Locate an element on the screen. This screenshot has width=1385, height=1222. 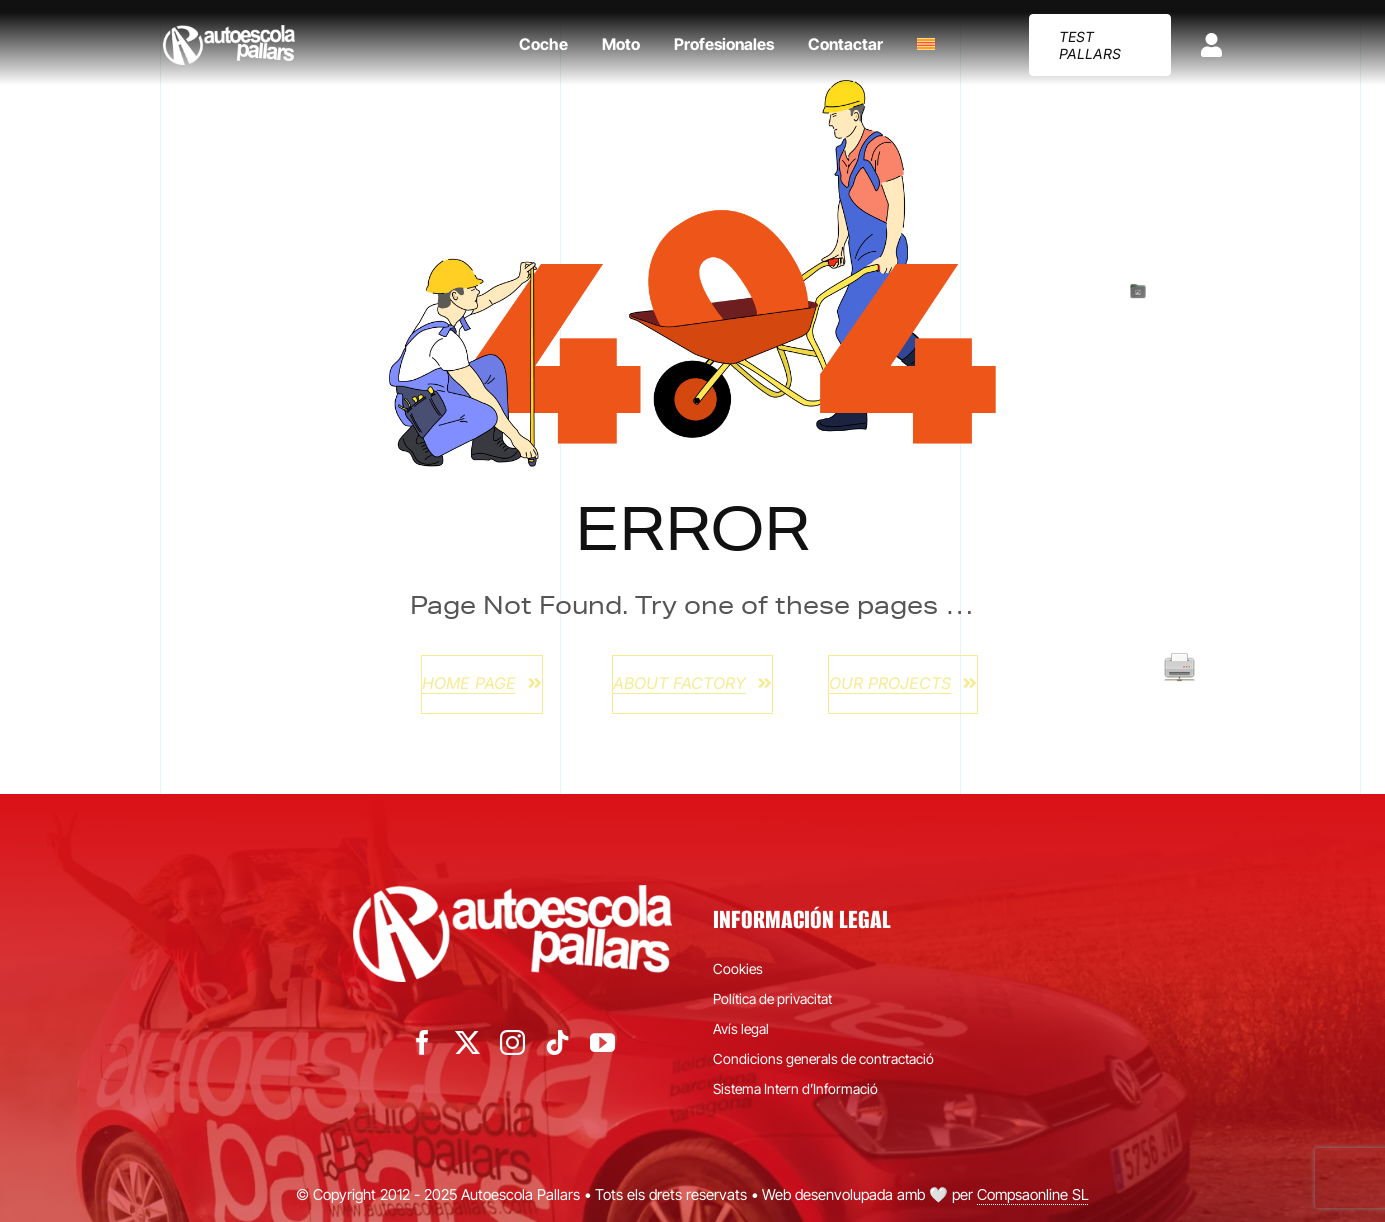
open your pictures folder is located at coordinates (1138, 291).